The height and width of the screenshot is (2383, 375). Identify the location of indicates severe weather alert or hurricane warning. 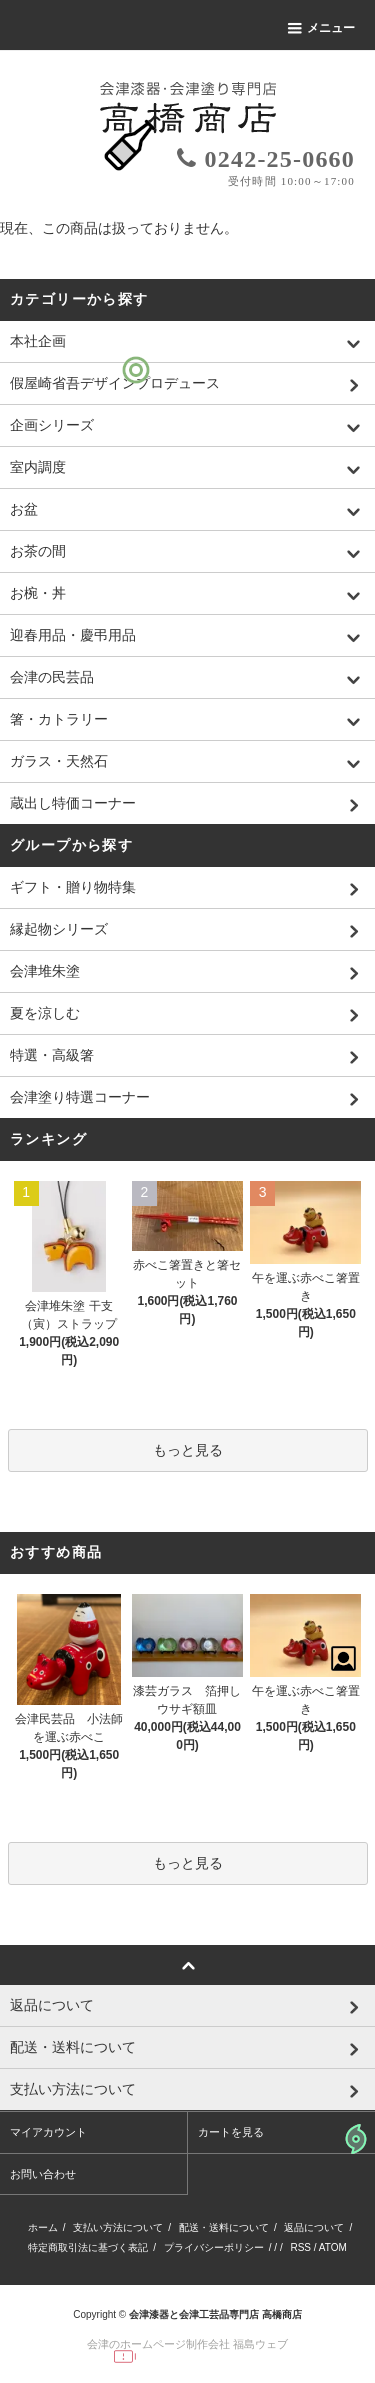
(356, 2139).